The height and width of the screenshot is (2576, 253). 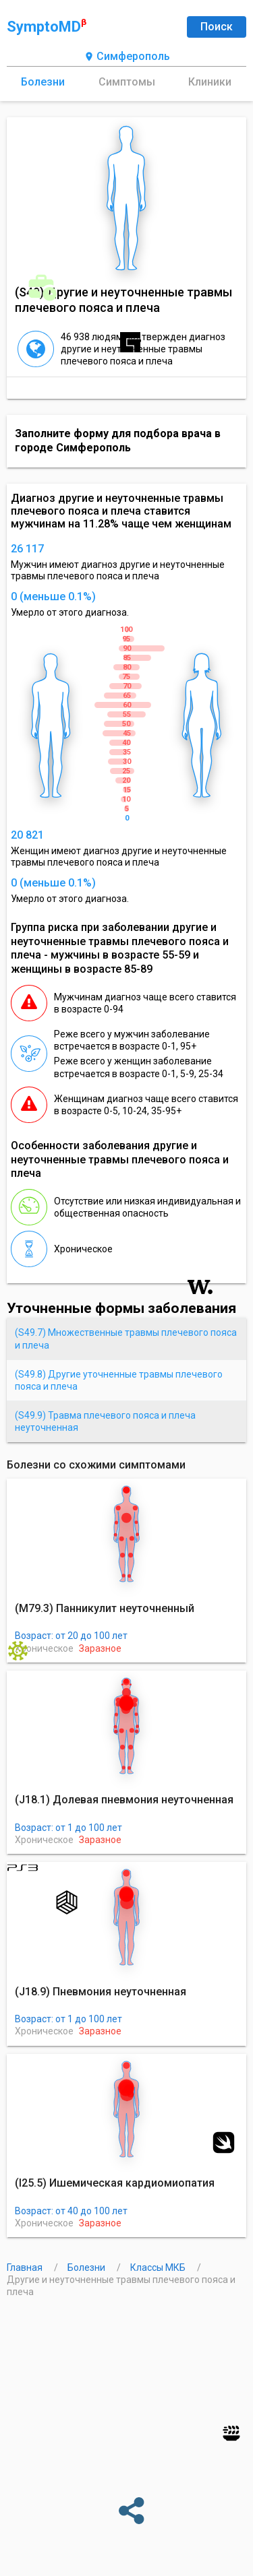 What do you see at coordinates (67, 1902) in the screenshot?
I see `open badges platform logo` at bounding box center [67, 1902].